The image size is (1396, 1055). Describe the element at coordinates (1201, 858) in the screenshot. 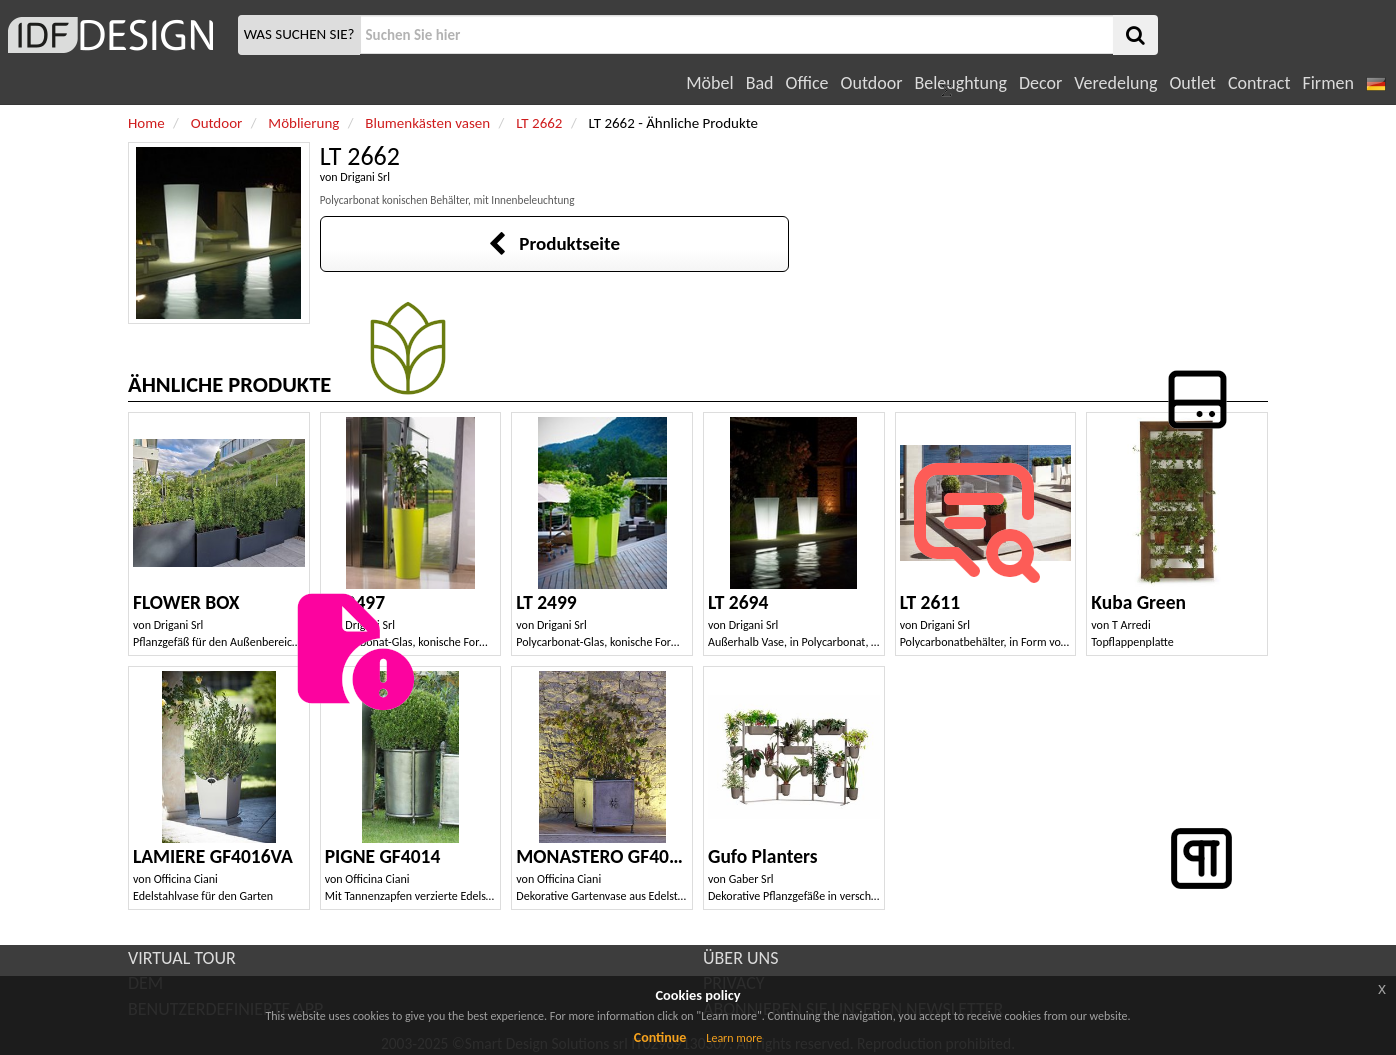

I see `toggle paragraph formatting marks` at that location.